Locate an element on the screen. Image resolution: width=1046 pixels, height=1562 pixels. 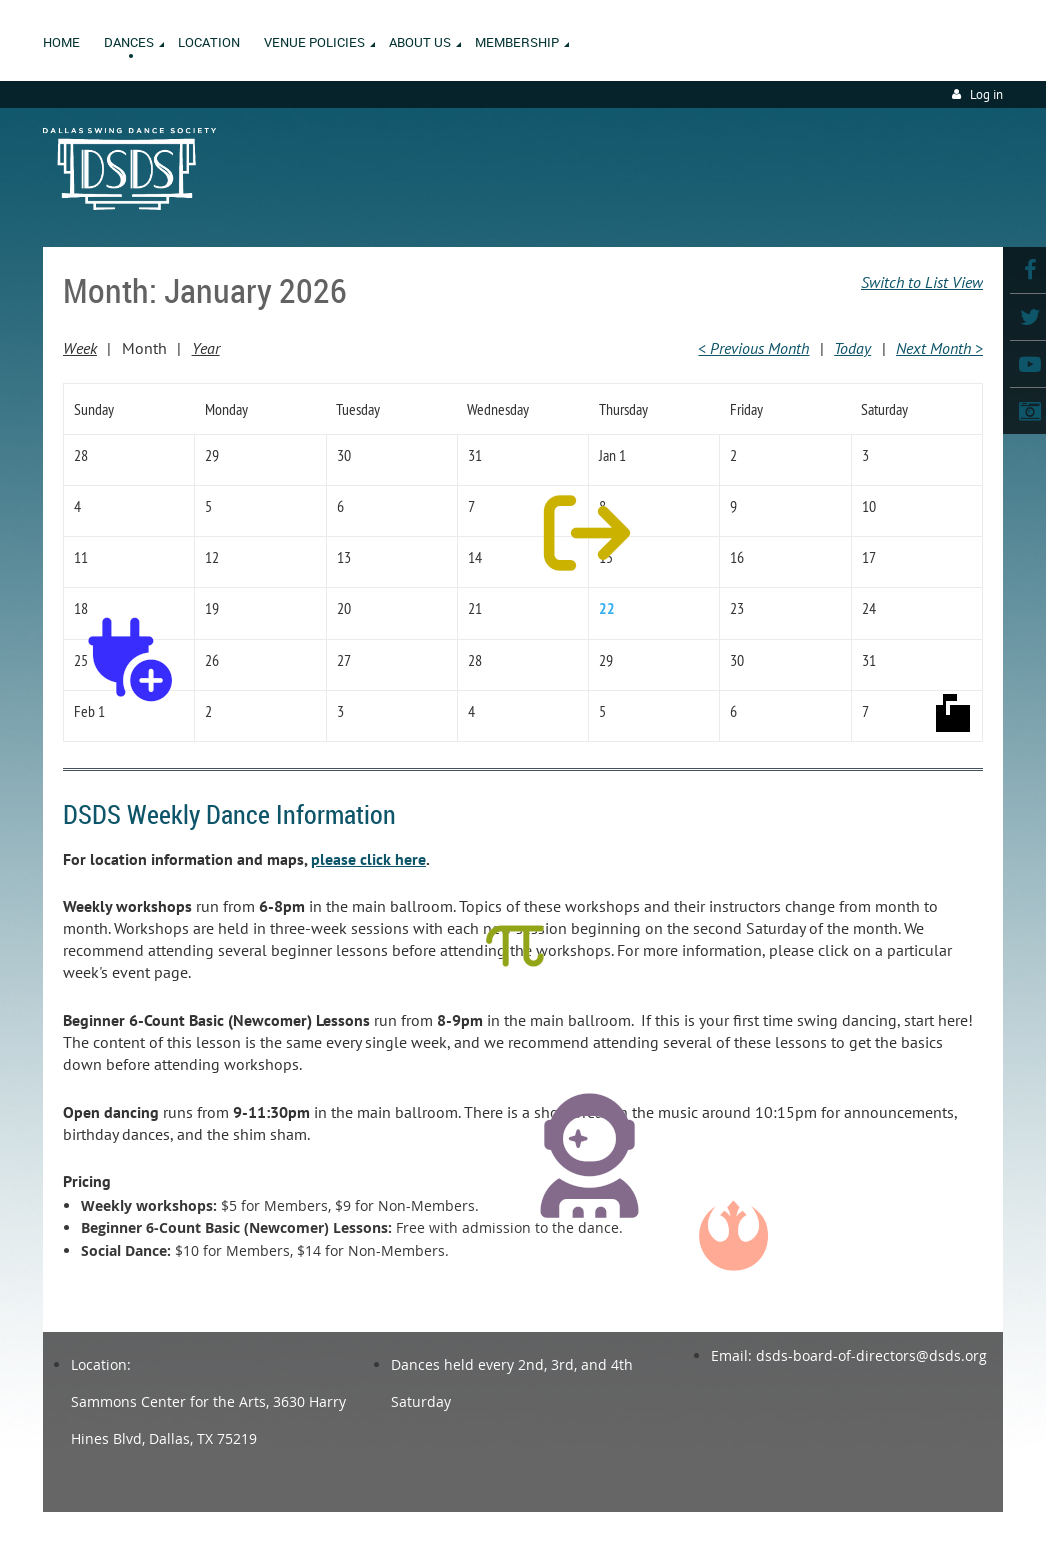
Star Wars Rebel Alliance logo is located at coordinates (733, 1235).